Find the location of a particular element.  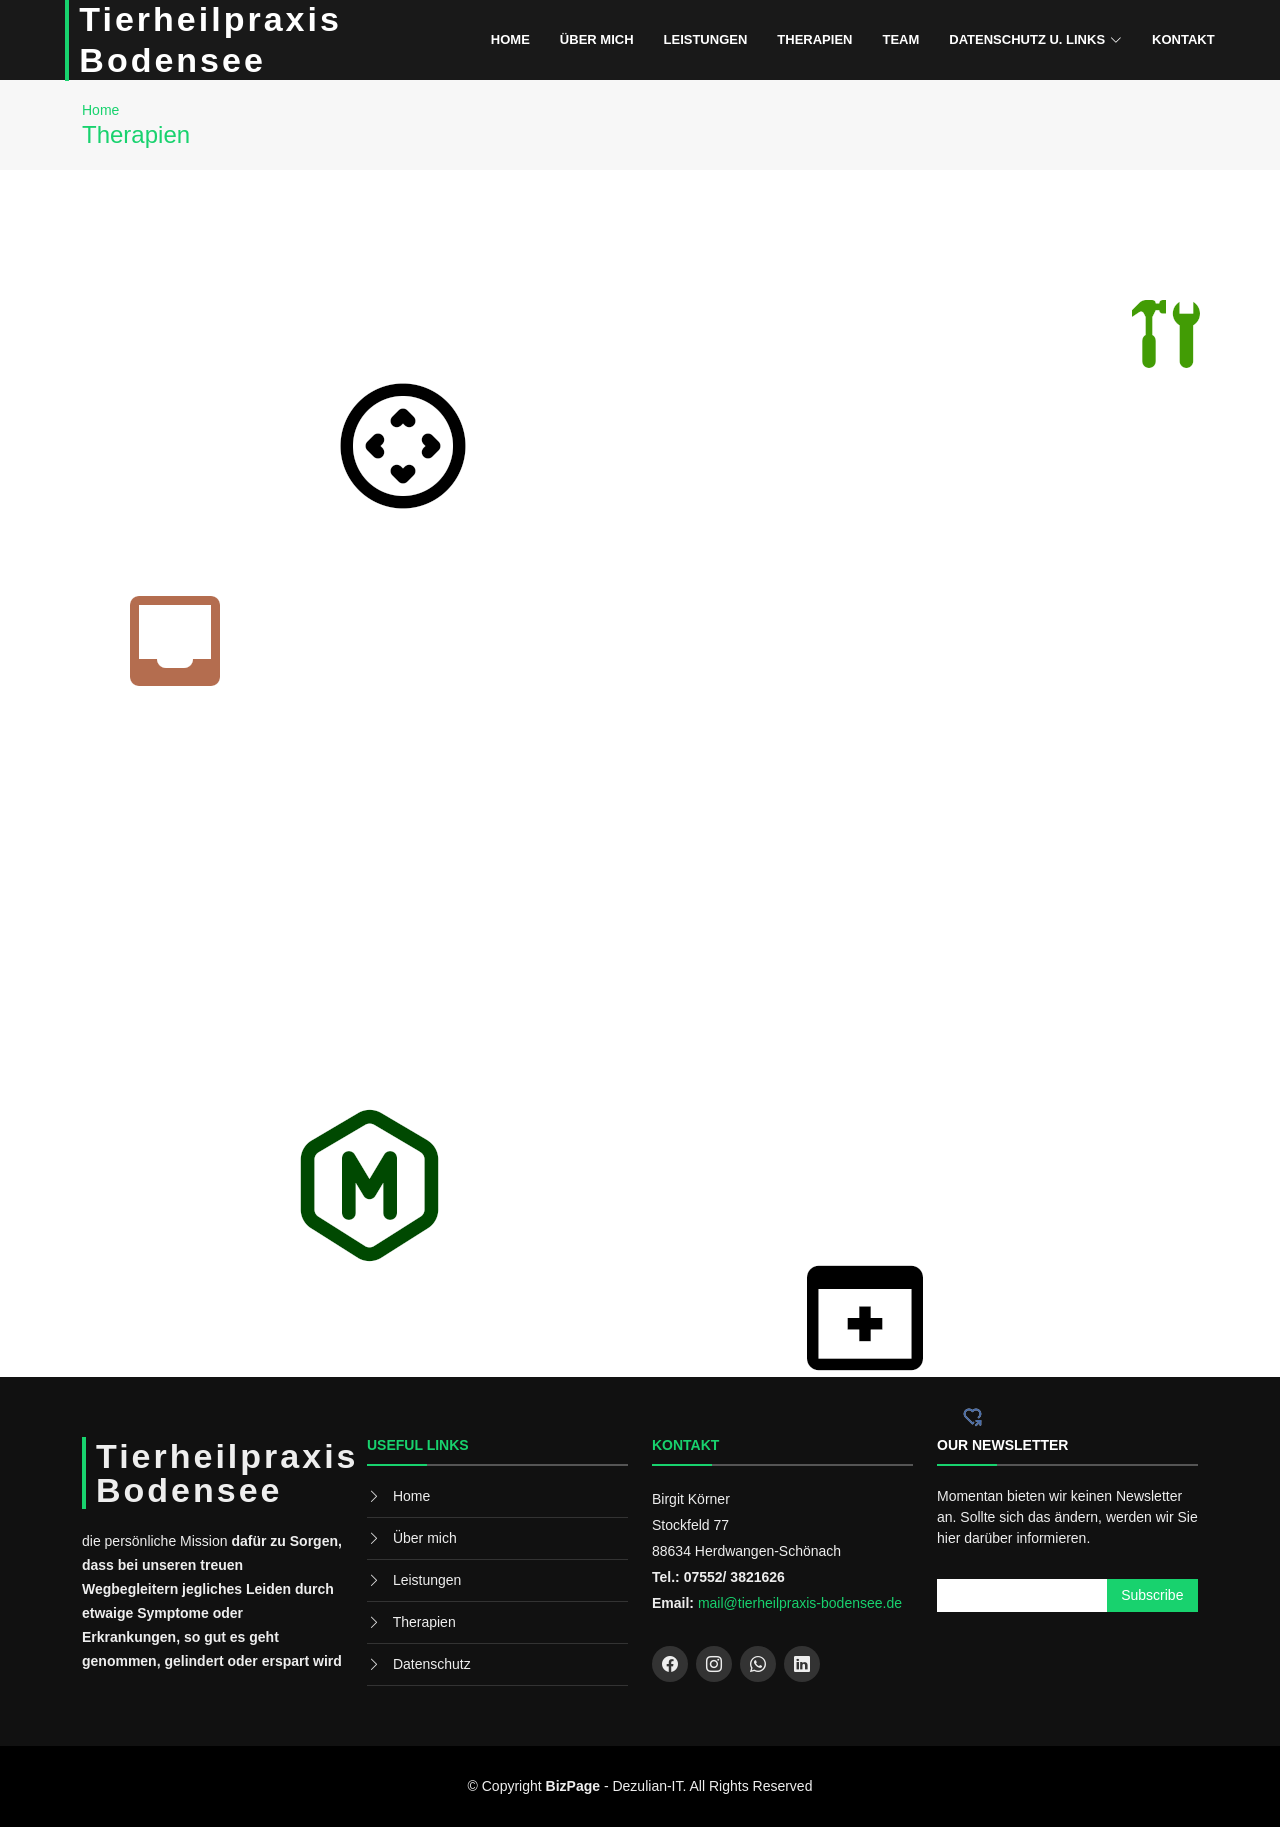

access settings or configuration options is located at coordinates (1166, 334).